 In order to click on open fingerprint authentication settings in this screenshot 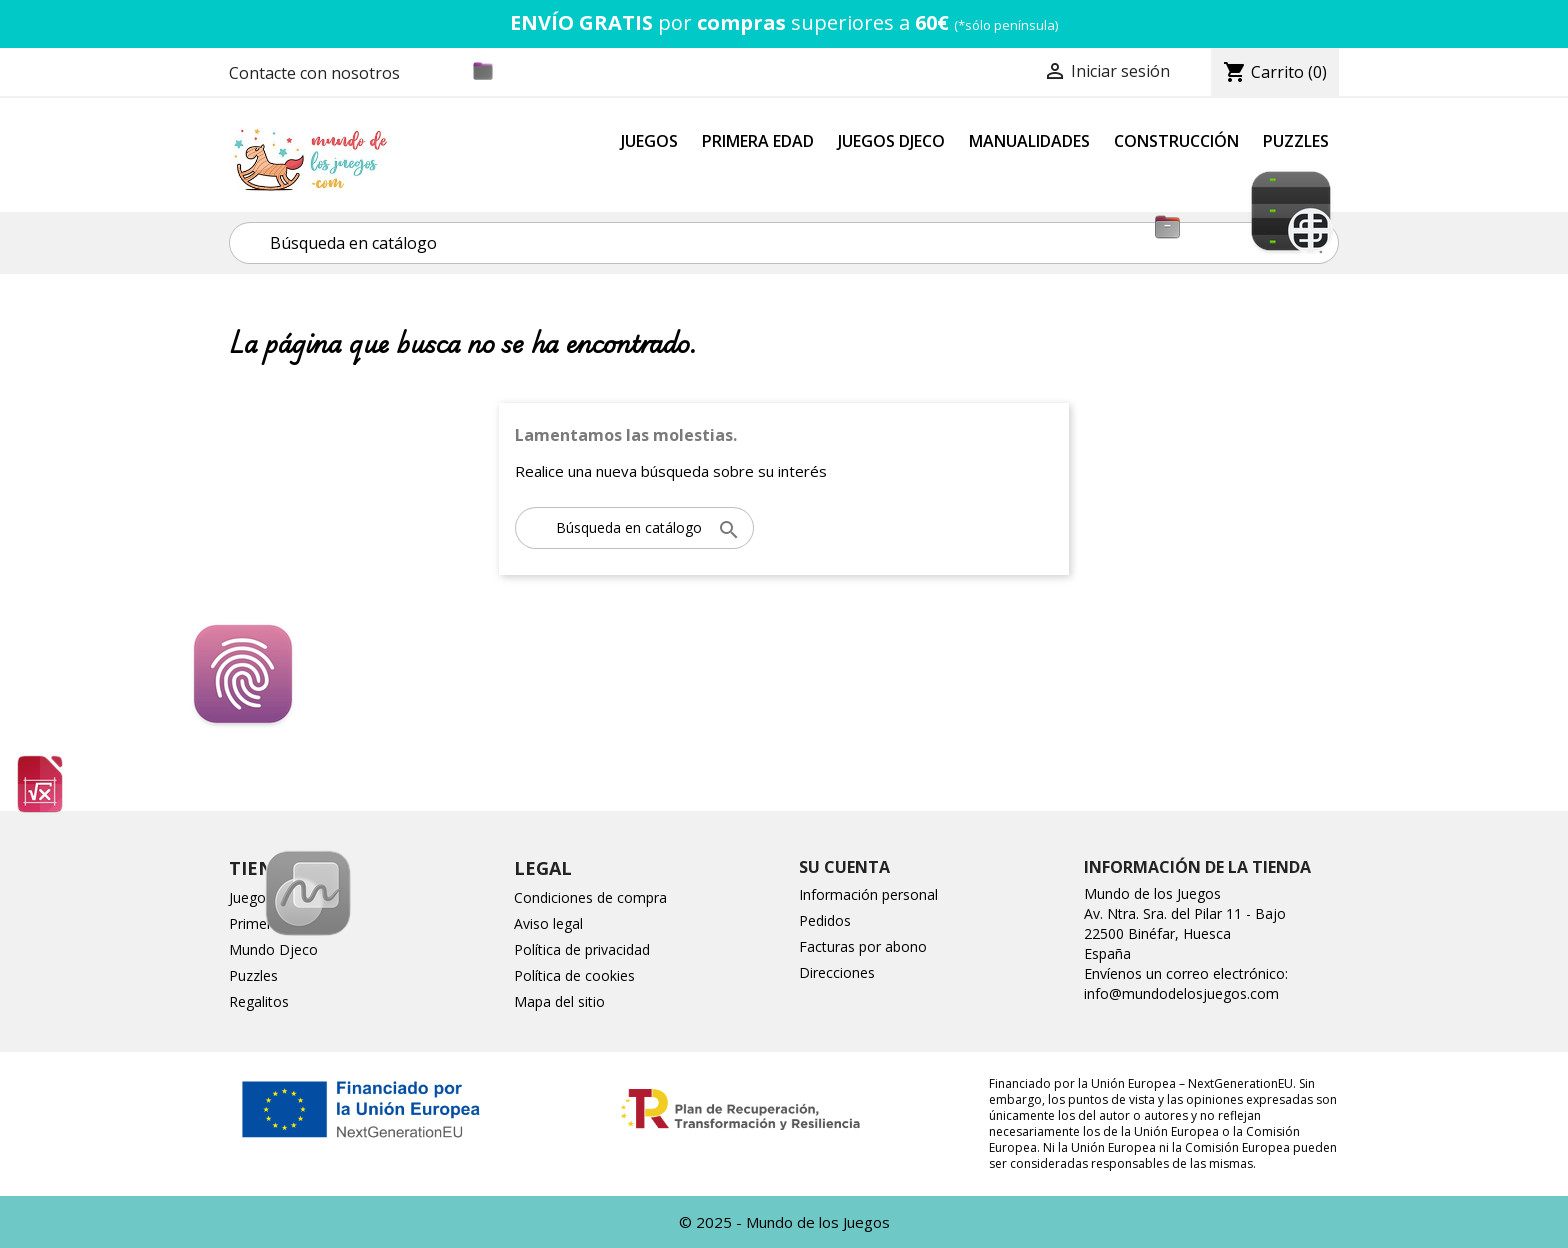, I will do `click(243, 674)`.